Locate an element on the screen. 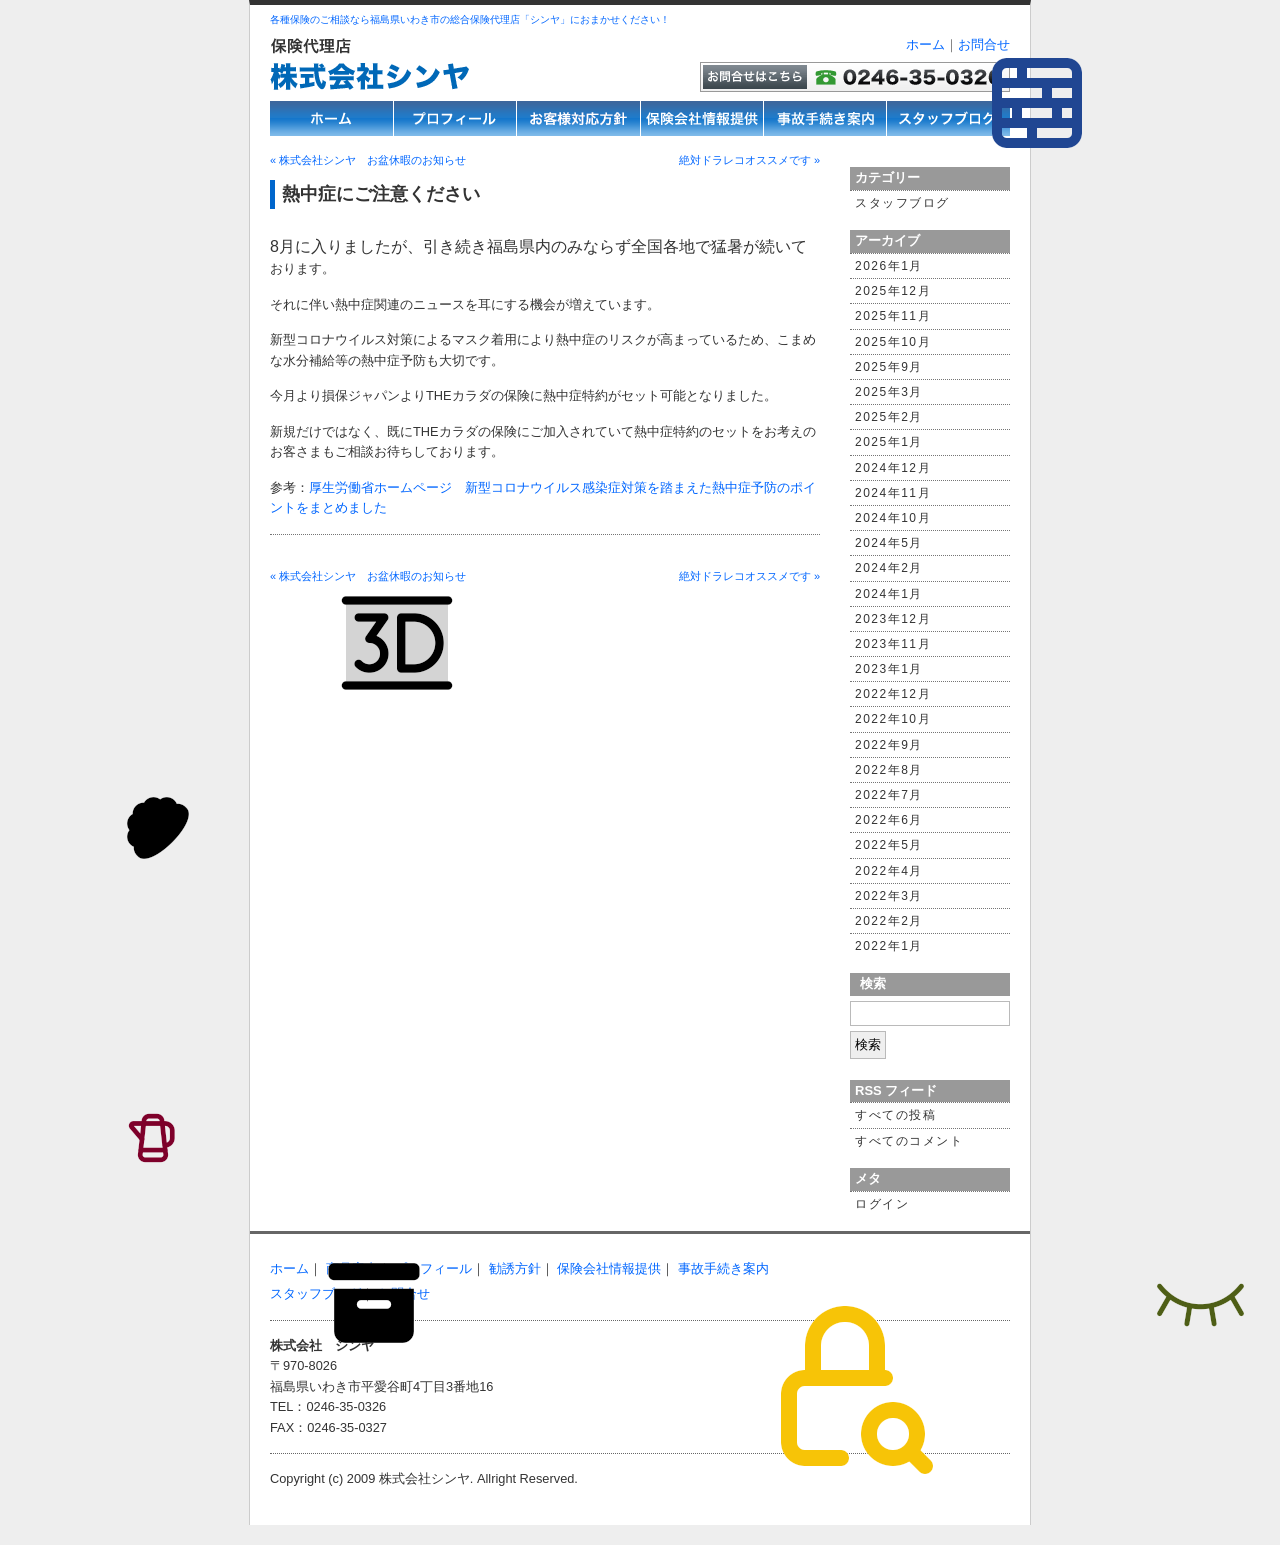 The width and height of the screenshot is (1280, 1545). access tea or hot beverage settings is located at coordinates (153, 1138).